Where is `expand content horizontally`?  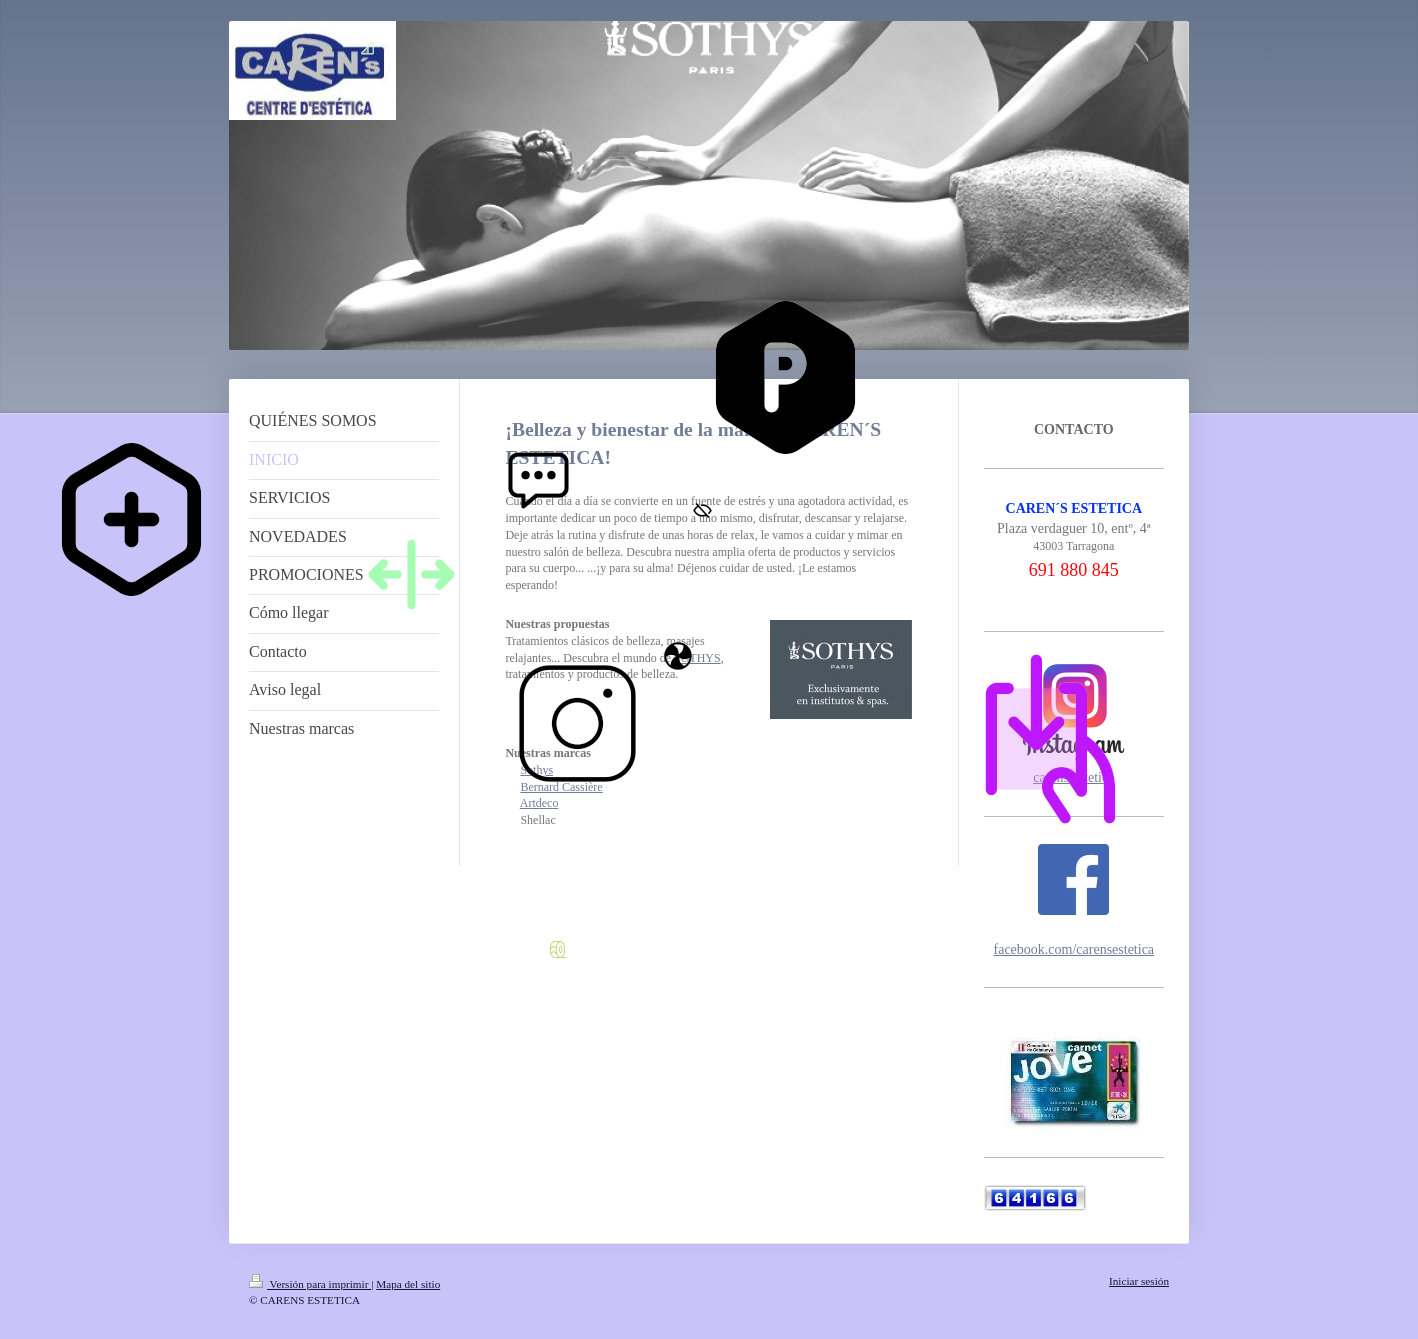 expand content horizontally is located at coordinates (411, 574).